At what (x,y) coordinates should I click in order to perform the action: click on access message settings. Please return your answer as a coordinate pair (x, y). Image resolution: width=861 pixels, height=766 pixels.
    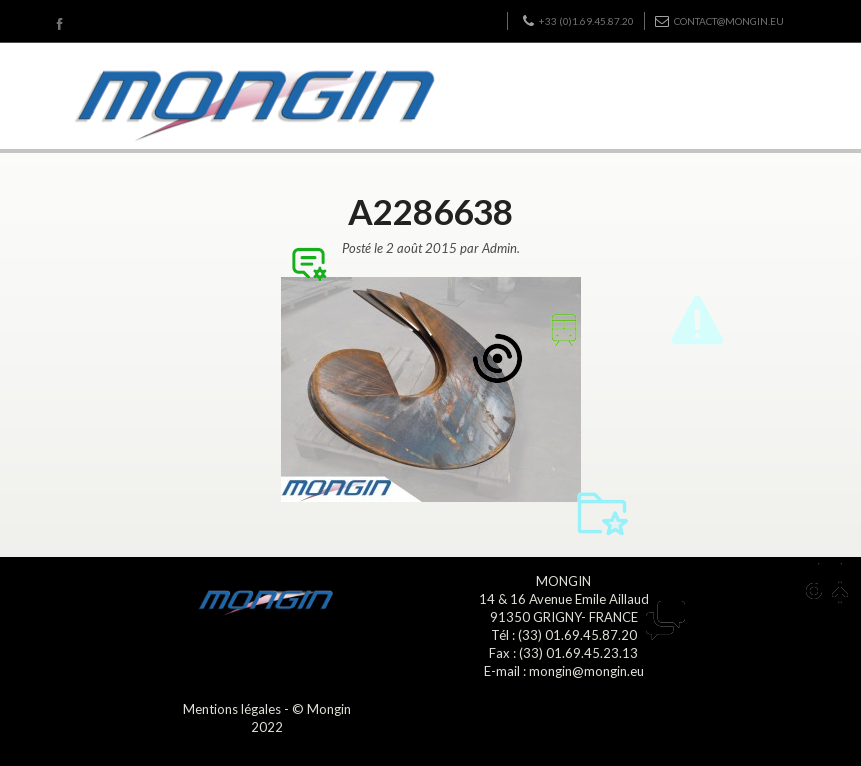
    Looking at the image, I should click on (308, 262).